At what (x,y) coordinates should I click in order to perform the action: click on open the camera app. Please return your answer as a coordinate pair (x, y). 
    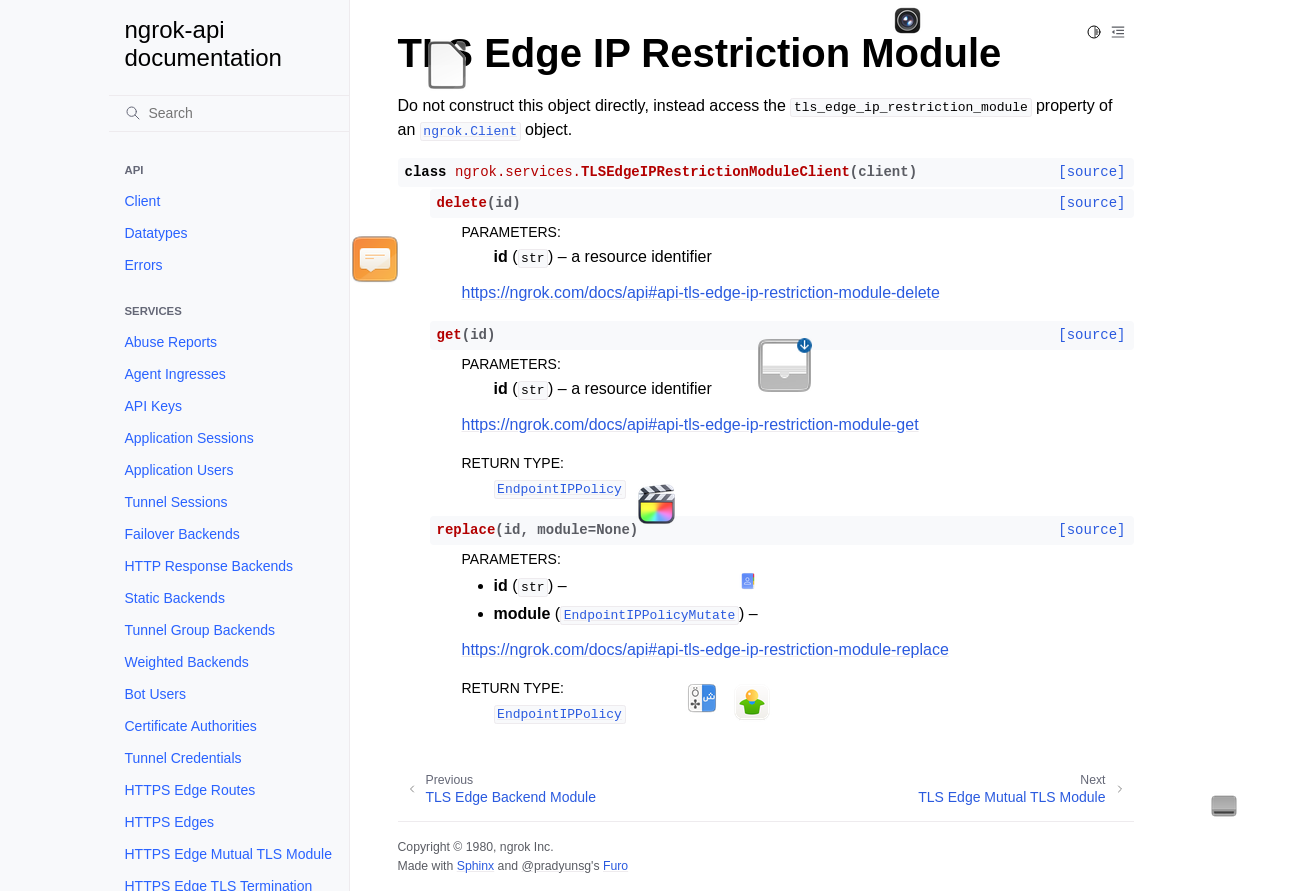
    Looking at the image, I should click on (907, 20).